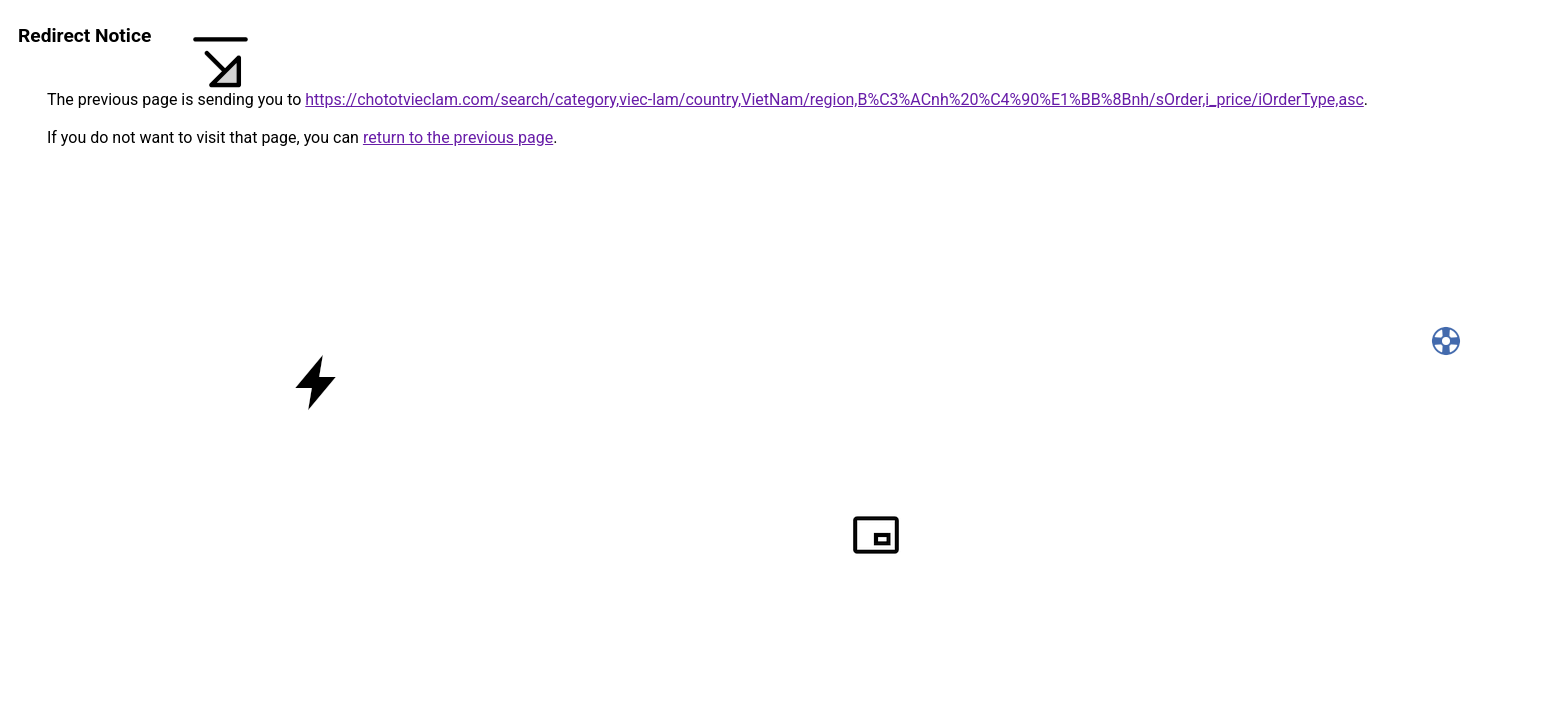 The width and height of the screenshot is (1568, 720). What do you see at coordinates (315, 382) in the screenshot?
I see `toggle camera flash on or off` at bounding box center [315, 382].